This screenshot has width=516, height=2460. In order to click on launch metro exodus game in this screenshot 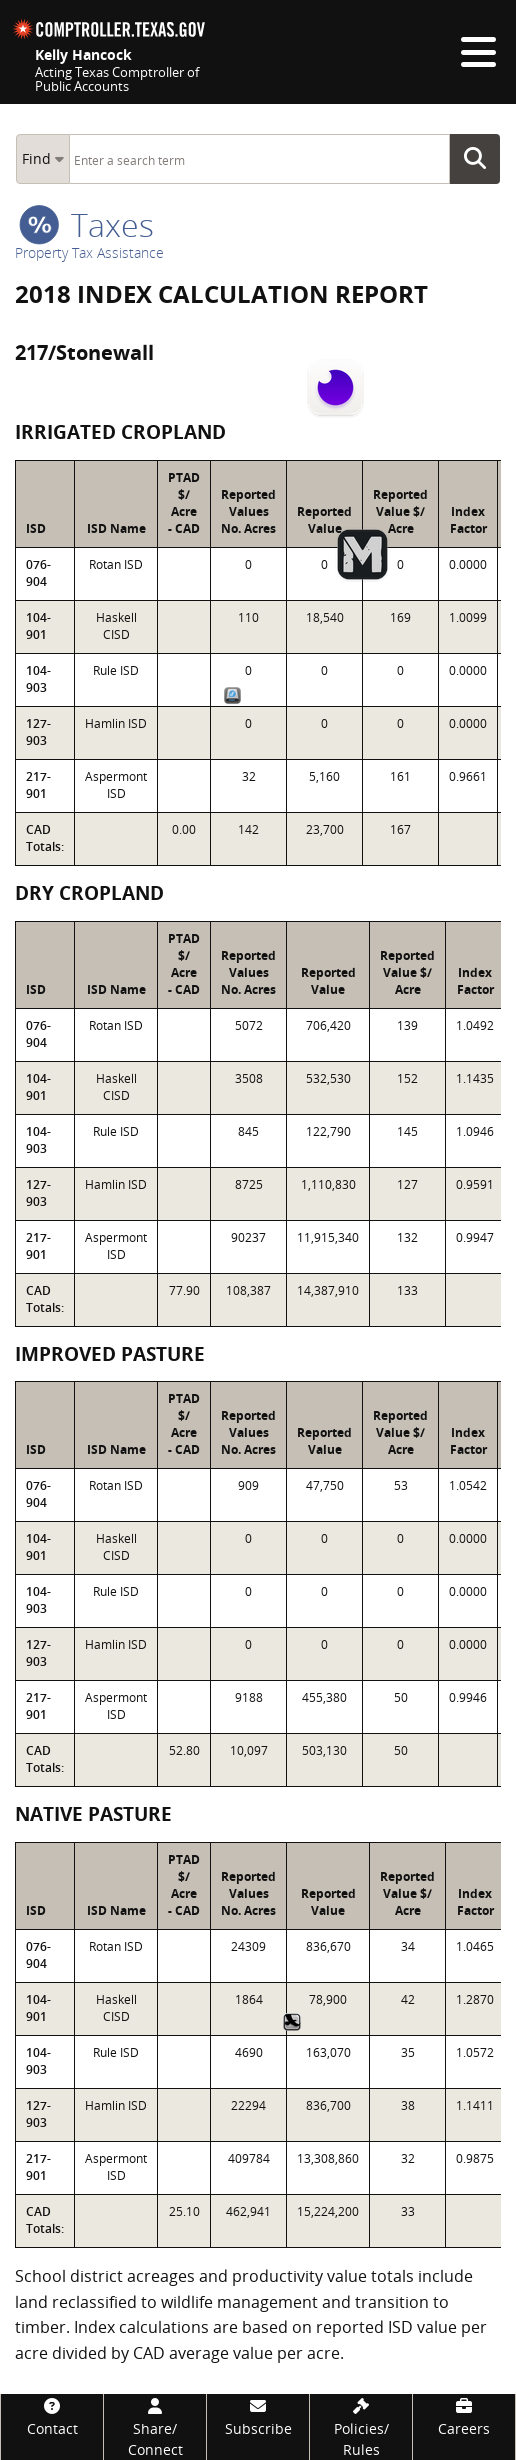, I will do `click(362, 554)`.